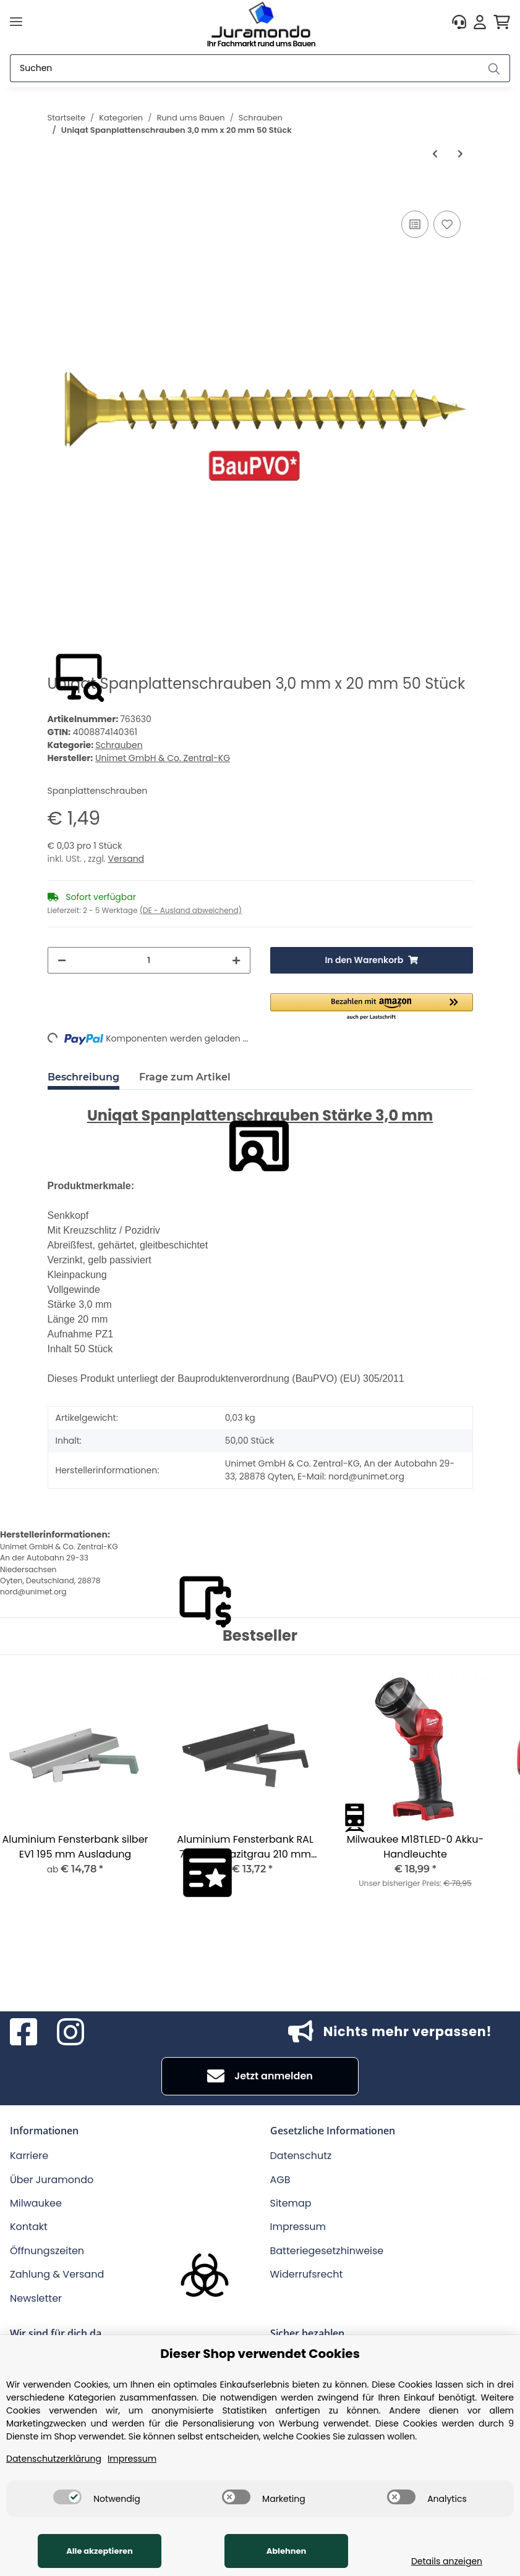  What do you see at coordinates (79, 676) in the screenshot?
I see `search for connected devices on your network` at bounding box center [79, 676].